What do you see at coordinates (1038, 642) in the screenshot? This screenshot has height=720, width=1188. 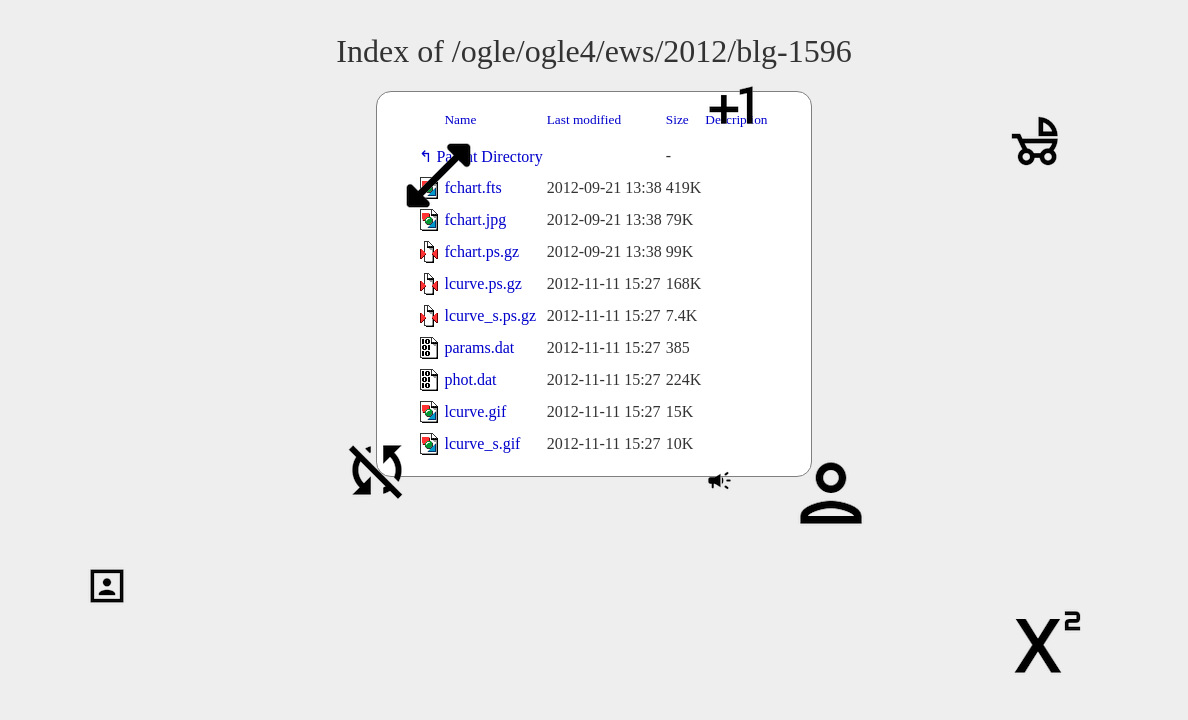 I see `format selected text as superscript` at bounding box center [1038, 642].